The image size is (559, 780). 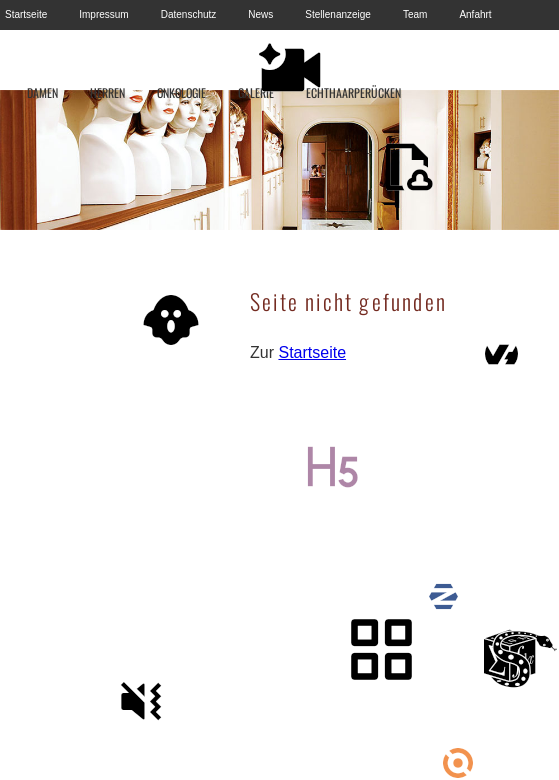 I want to click on open void linux application, so click(x=458, y=763).